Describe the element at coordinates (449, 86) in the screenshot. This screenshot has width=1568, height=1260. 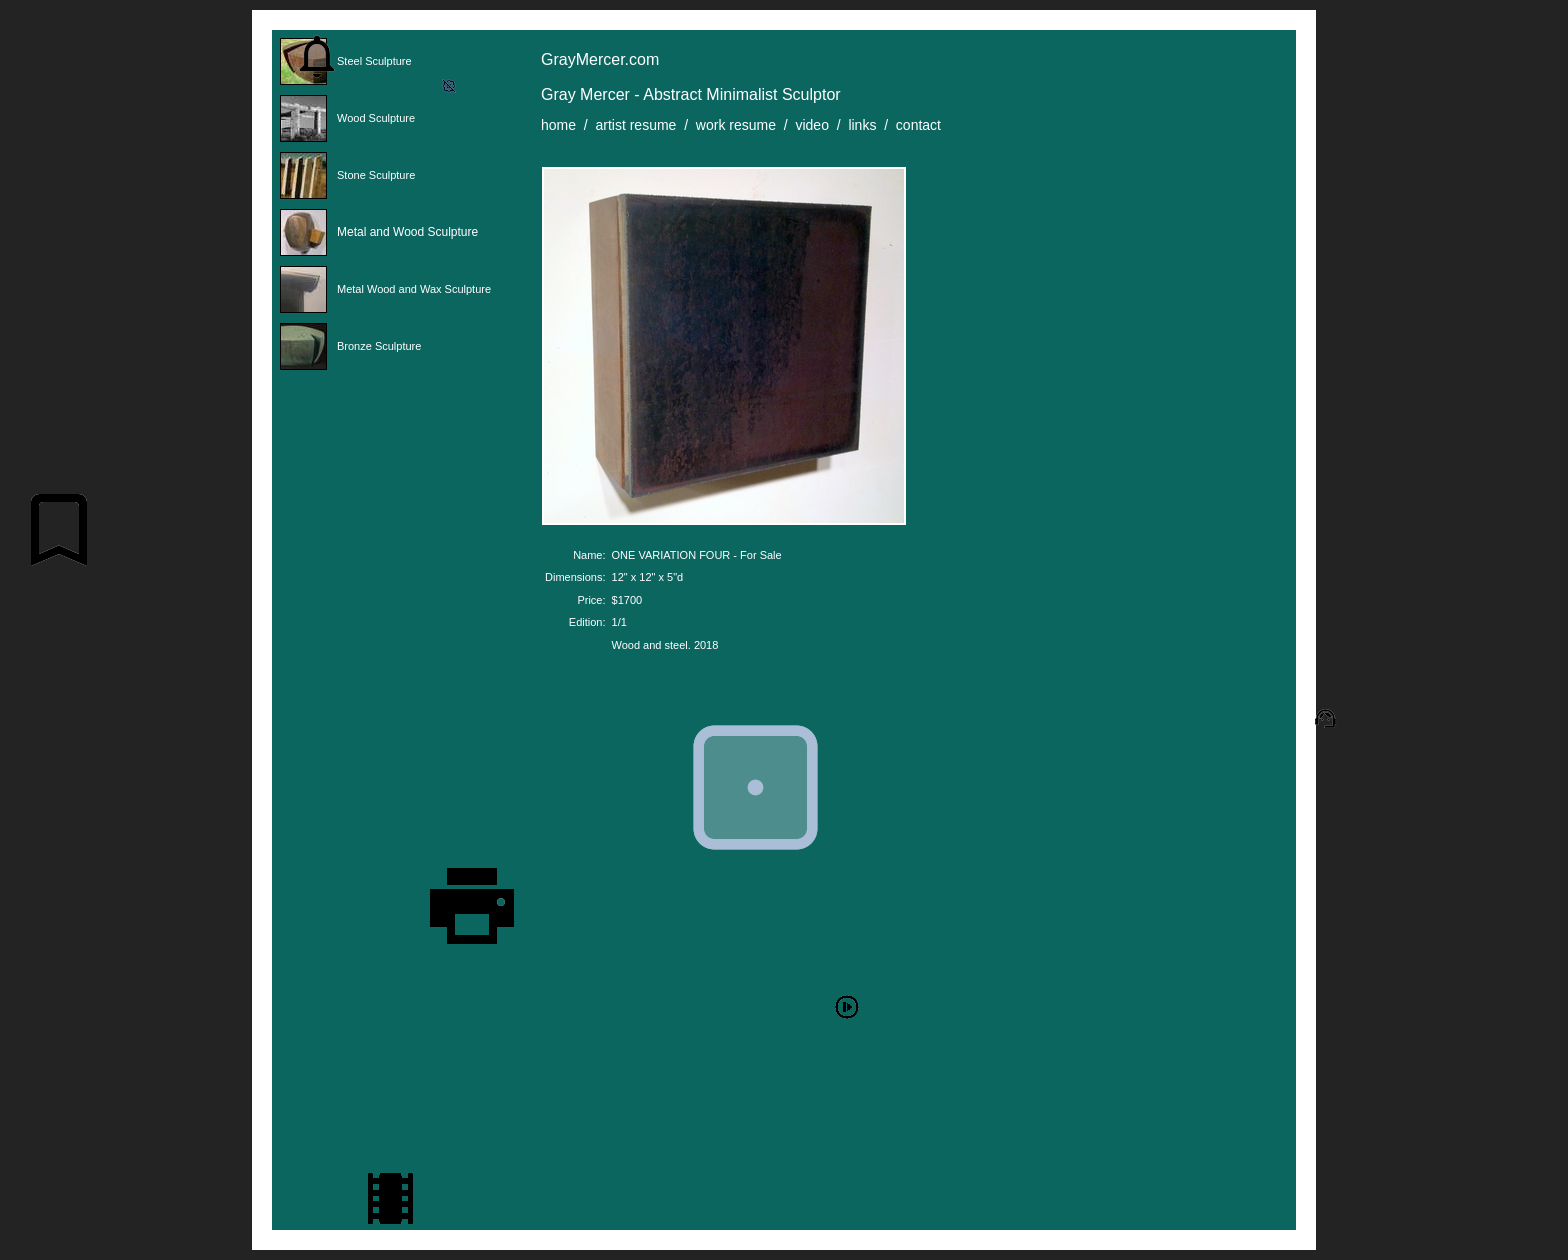
I see `settings are currently disabled` at that location.